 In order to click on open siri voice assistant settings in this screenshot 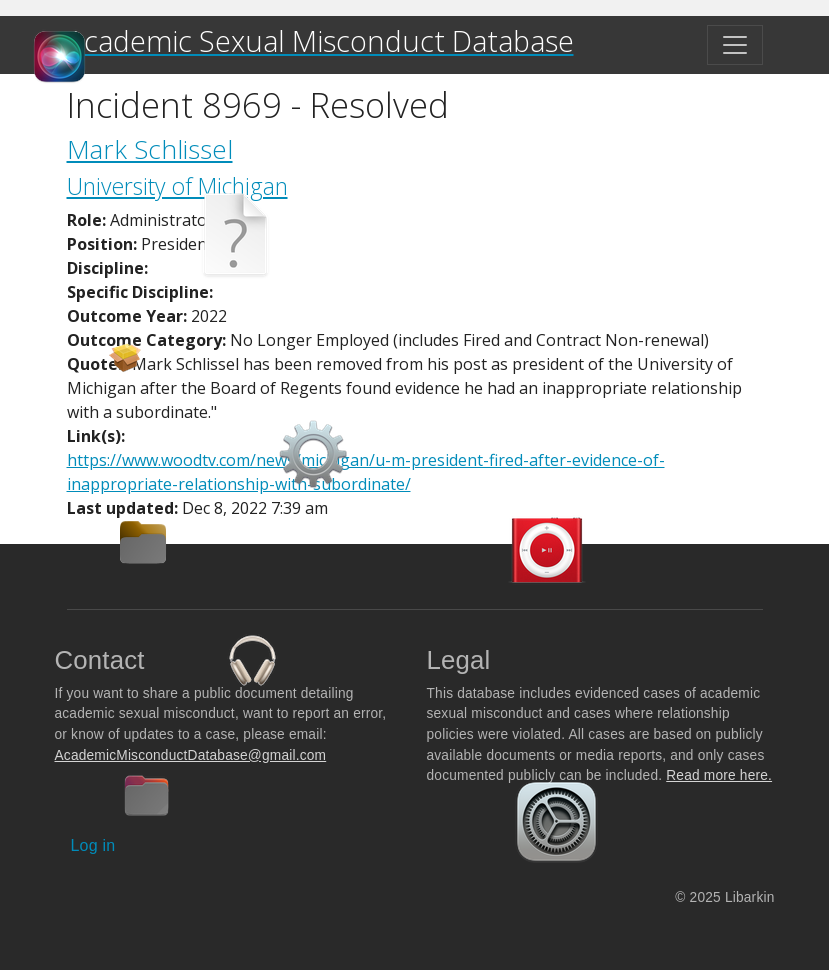, I will do `click(59, 56)`.